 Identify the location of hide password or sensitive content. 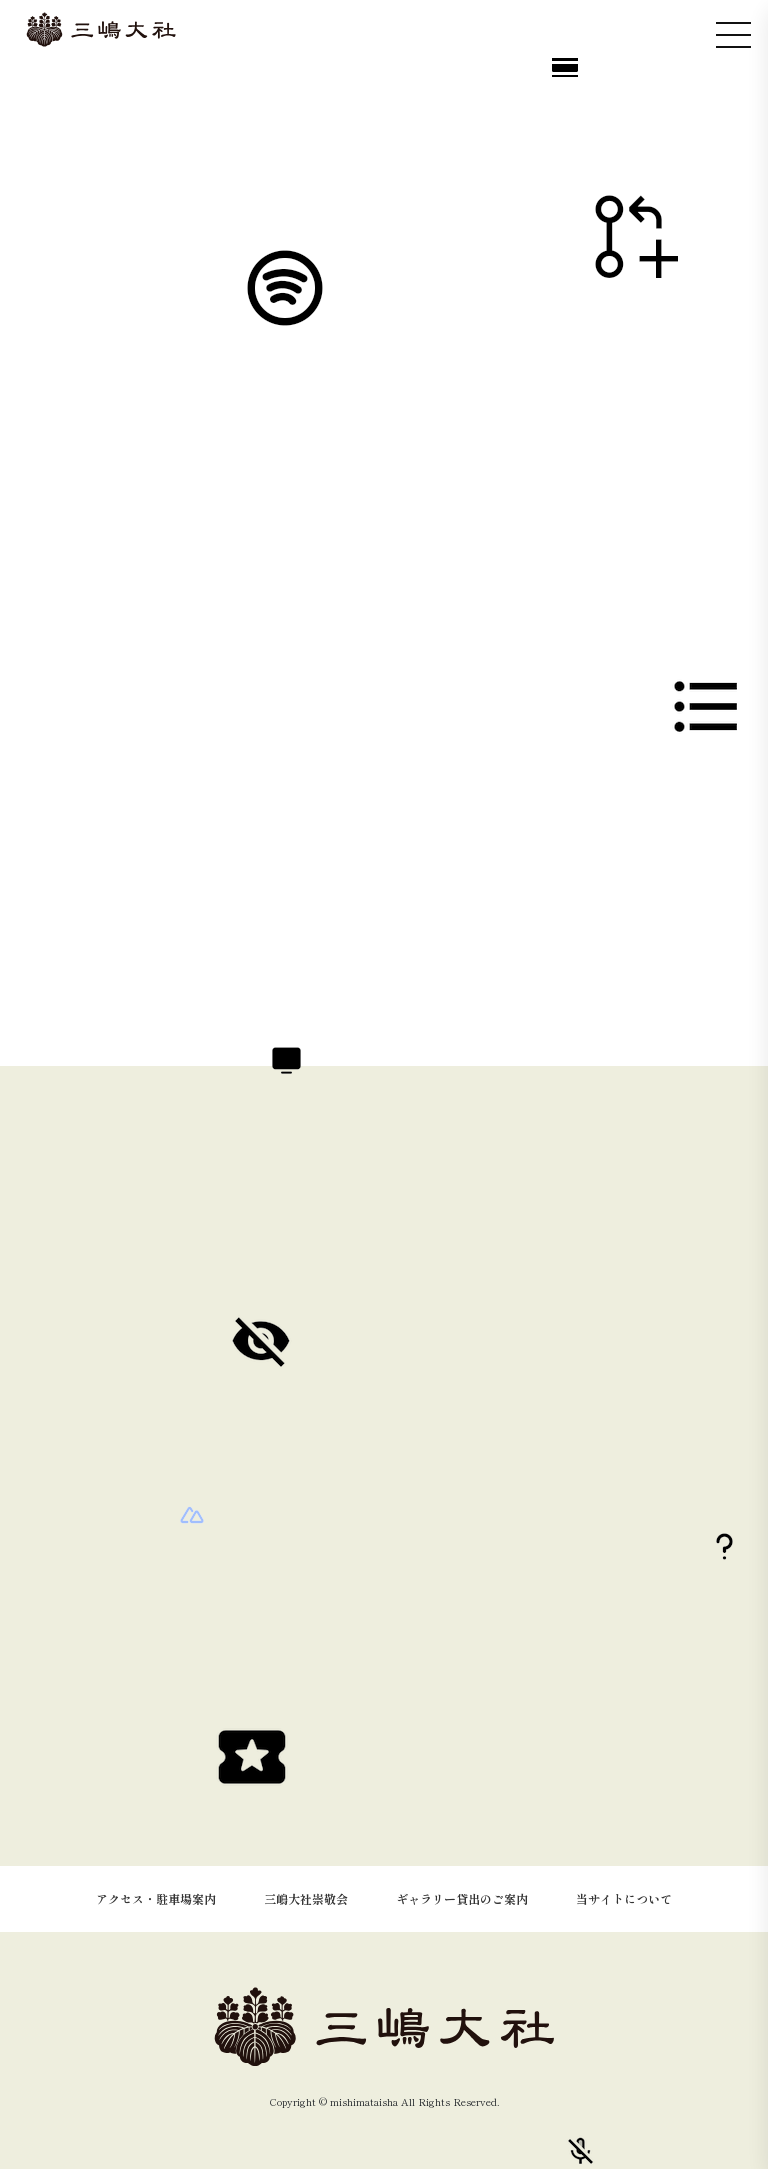
(261, 1342).